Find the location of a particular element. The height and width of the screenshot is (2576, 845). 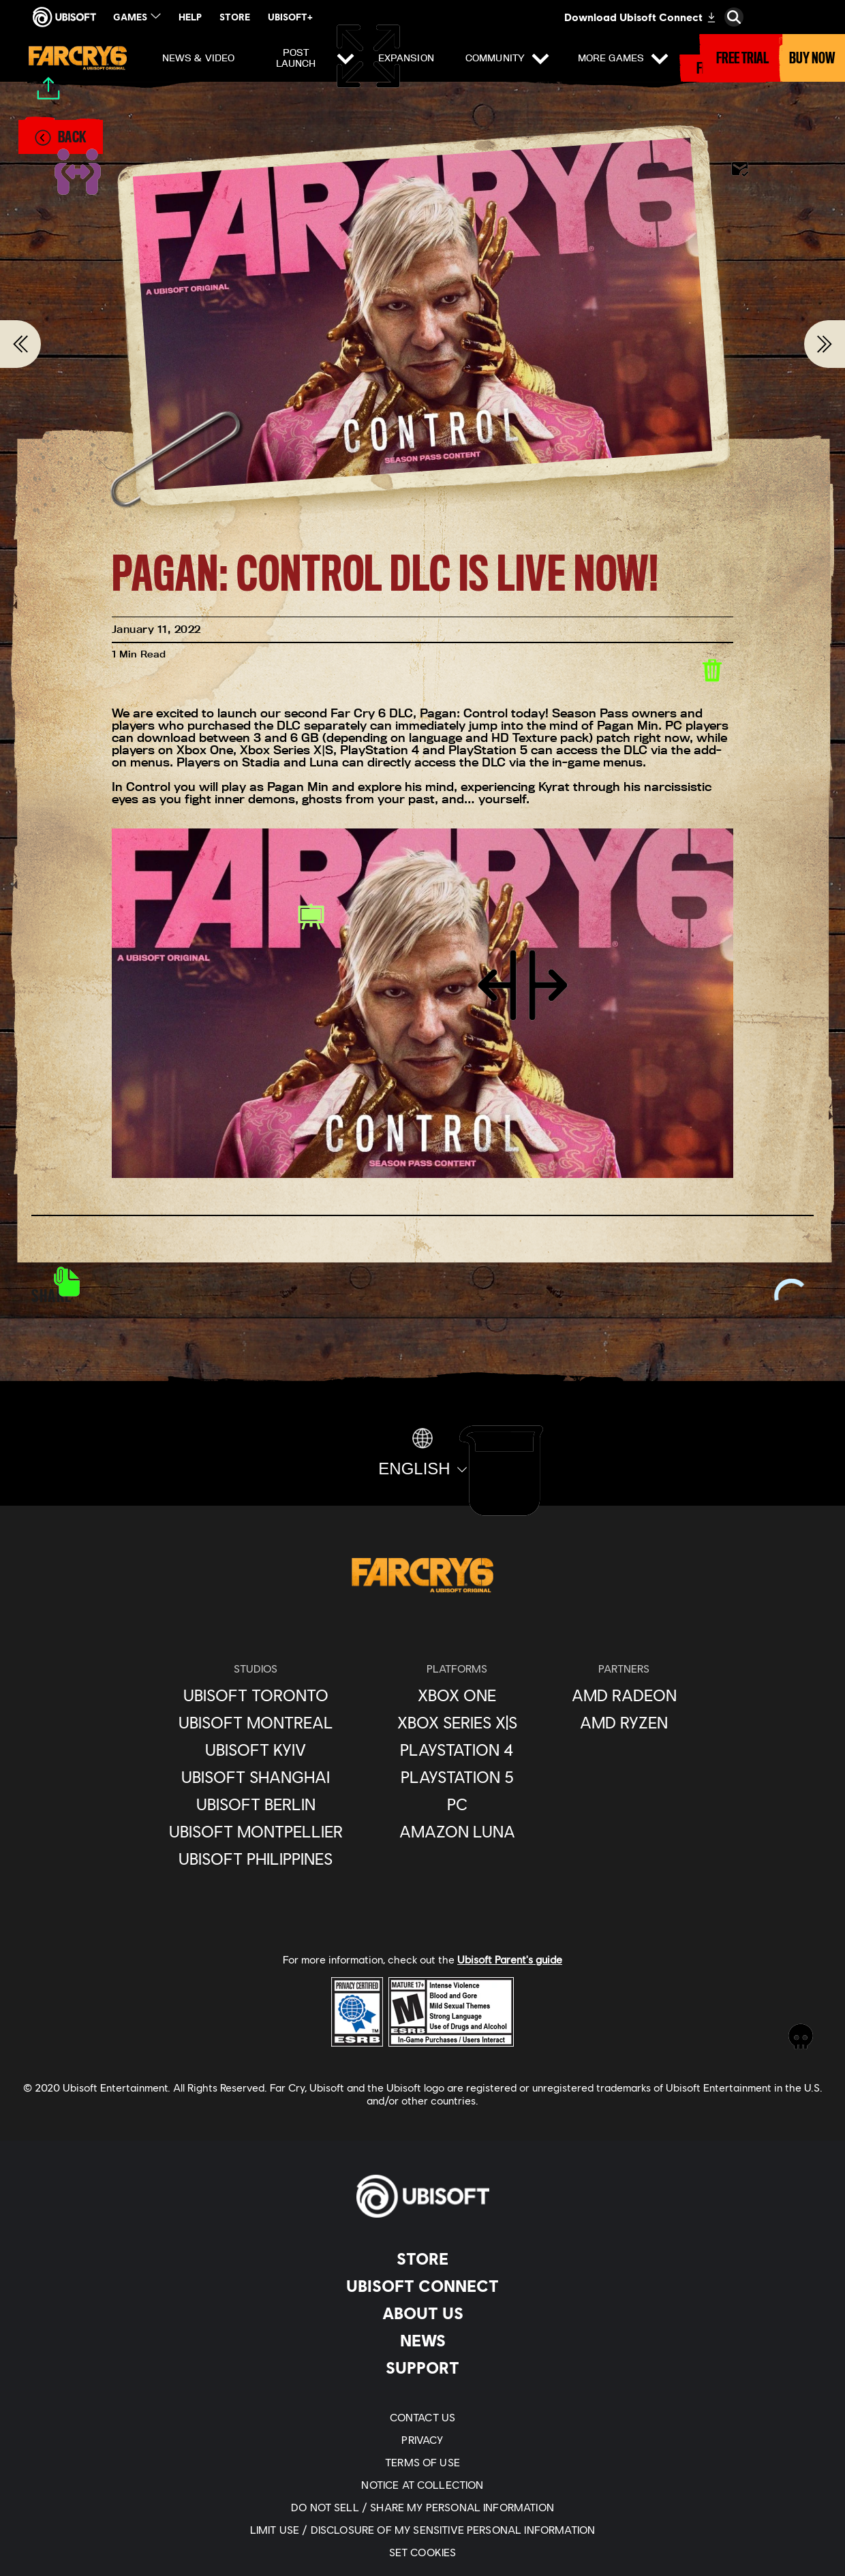

indicates social distancing or maintaining space between people is located at coordinates (78, 172).